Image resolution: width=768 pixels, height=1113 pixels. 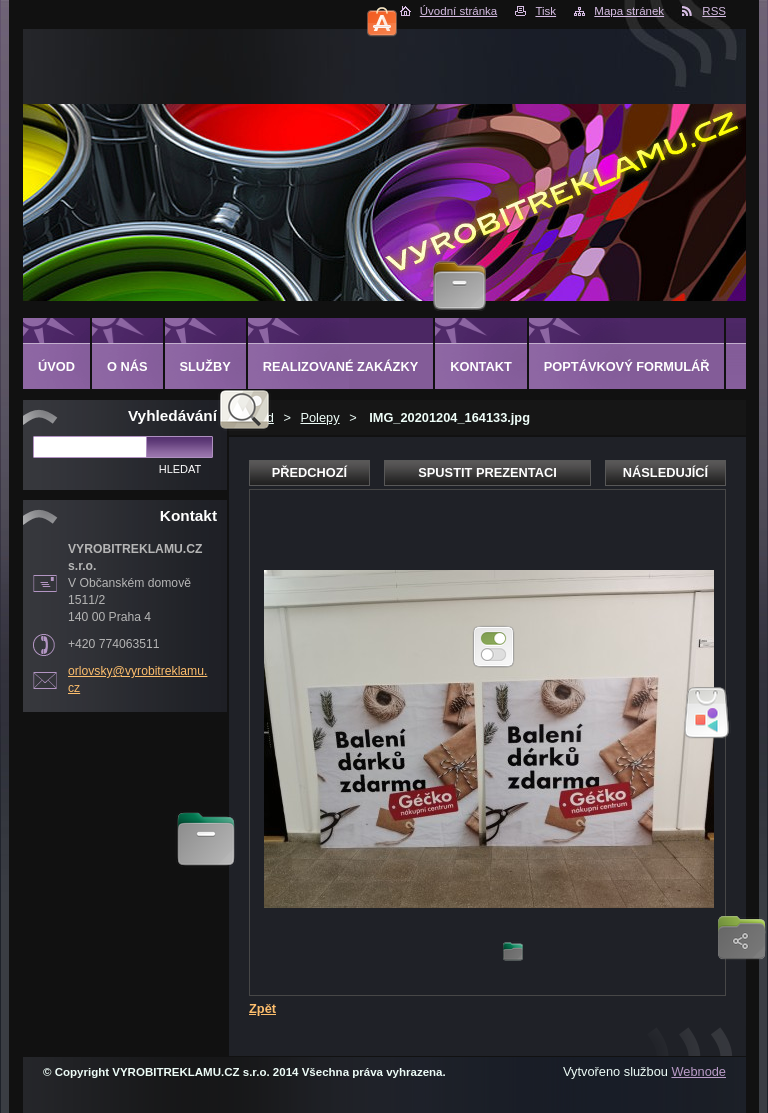 I want to click on open the file manager app, so click(x=206, y=839).